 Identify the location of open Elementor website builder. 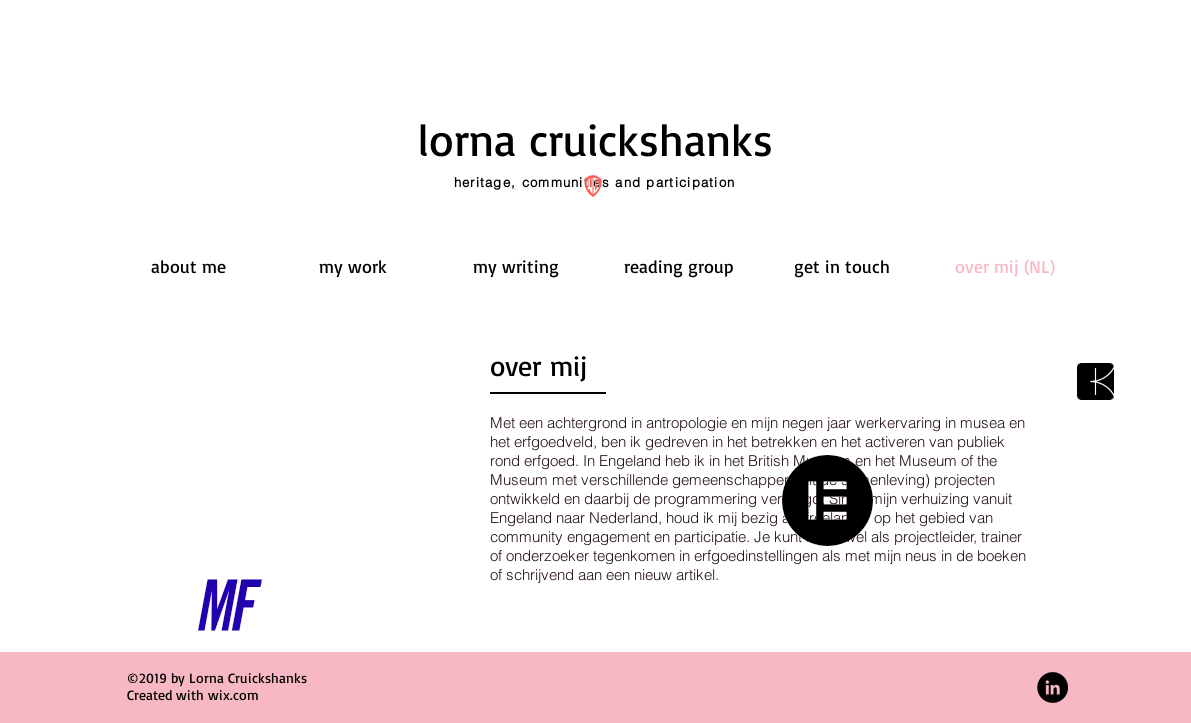
(827, 500).